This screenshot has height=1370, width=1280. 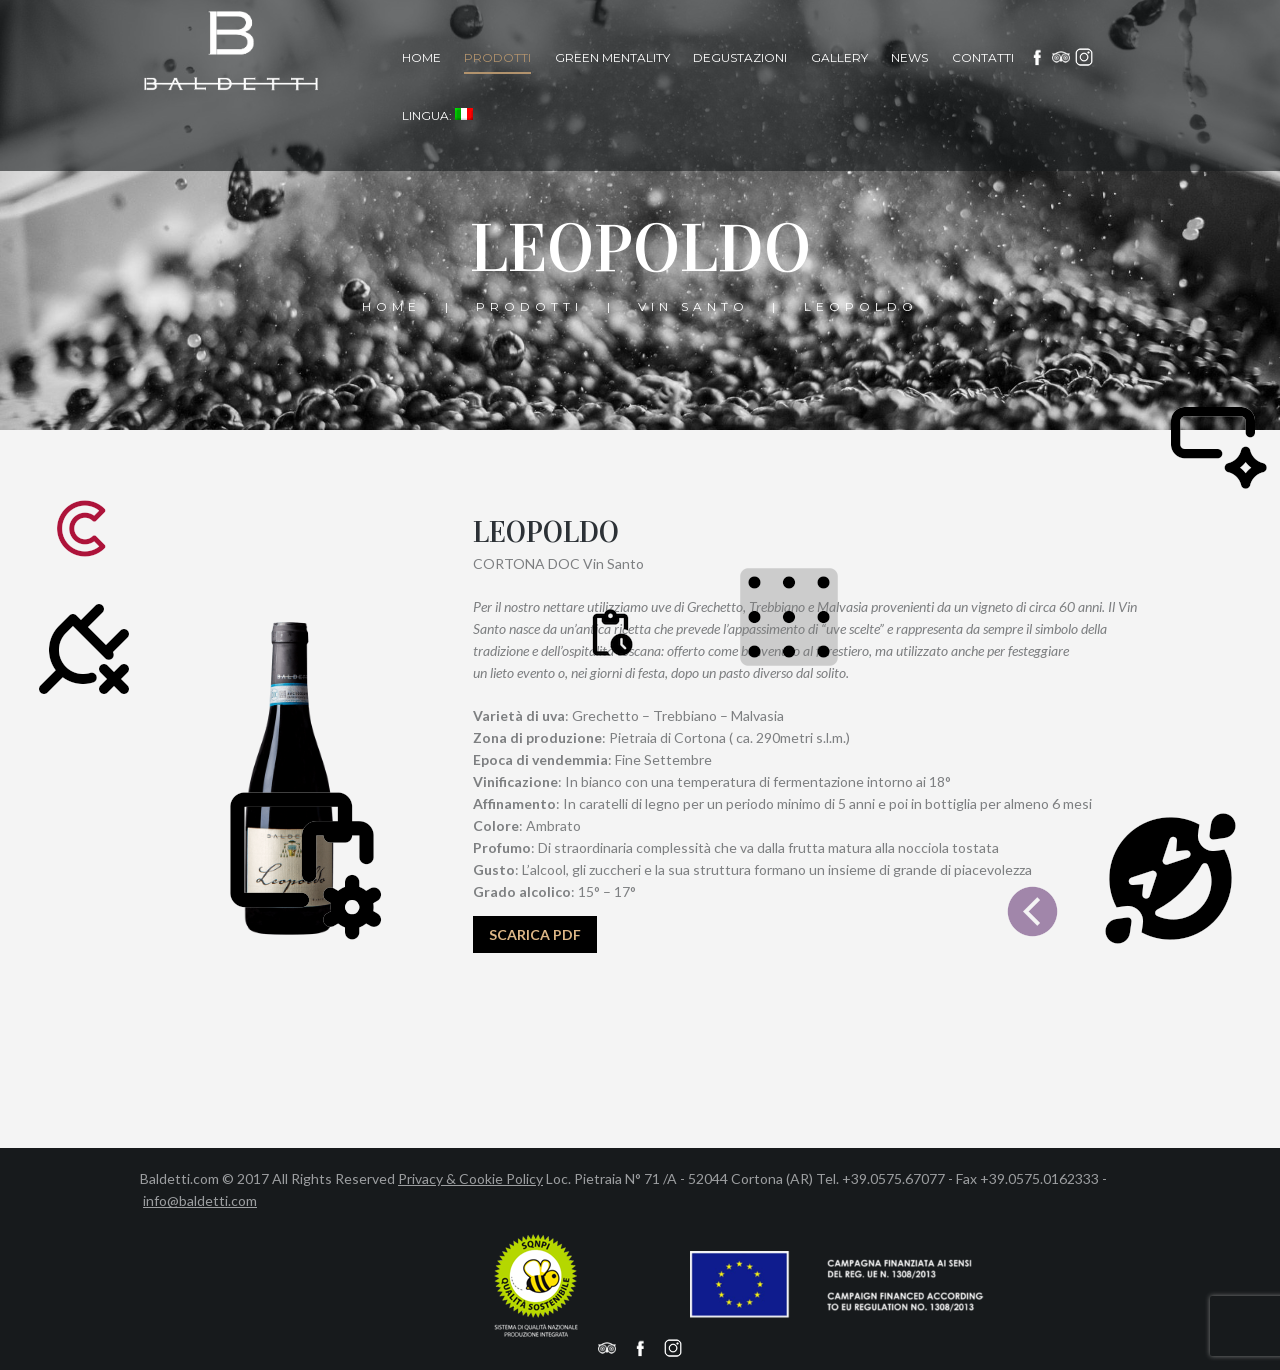 I want to click on react with a laughing emoji, so click(x=1170, y=878).